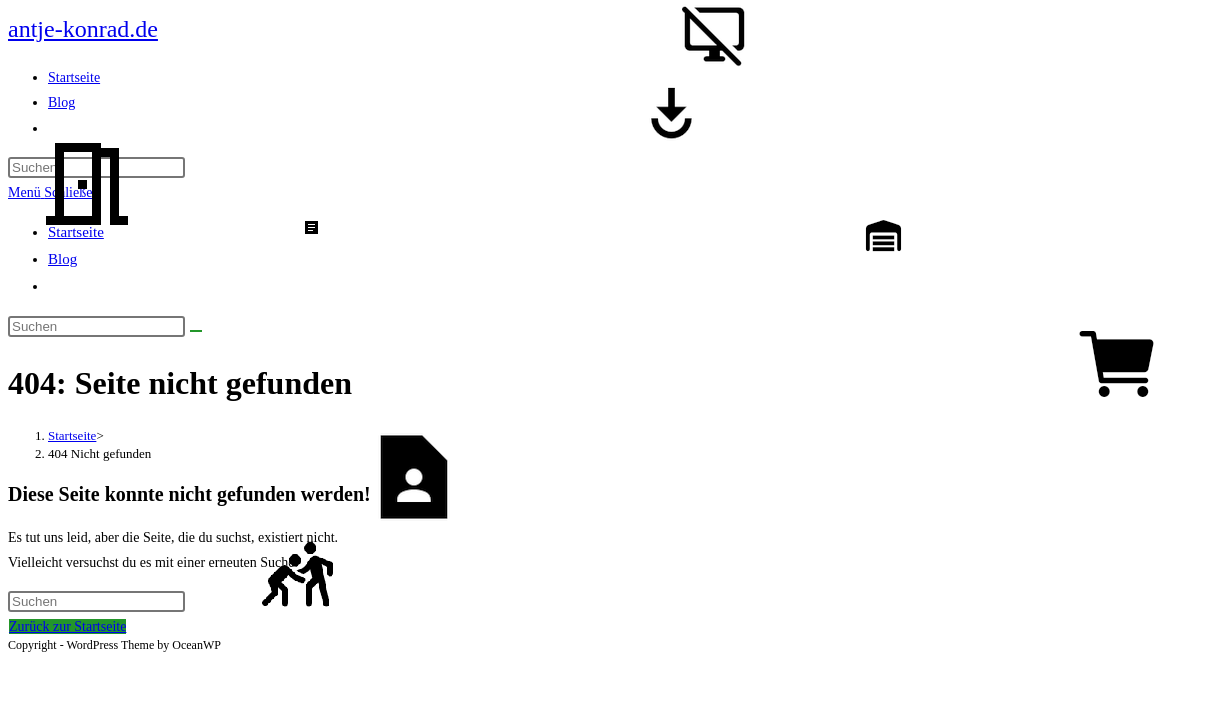 The height and width of the screenshot is (720, 1220). What do you see at coordinates (671, 111) in the screenshot?
I see `download content to device` at bounding box center [671, 111].